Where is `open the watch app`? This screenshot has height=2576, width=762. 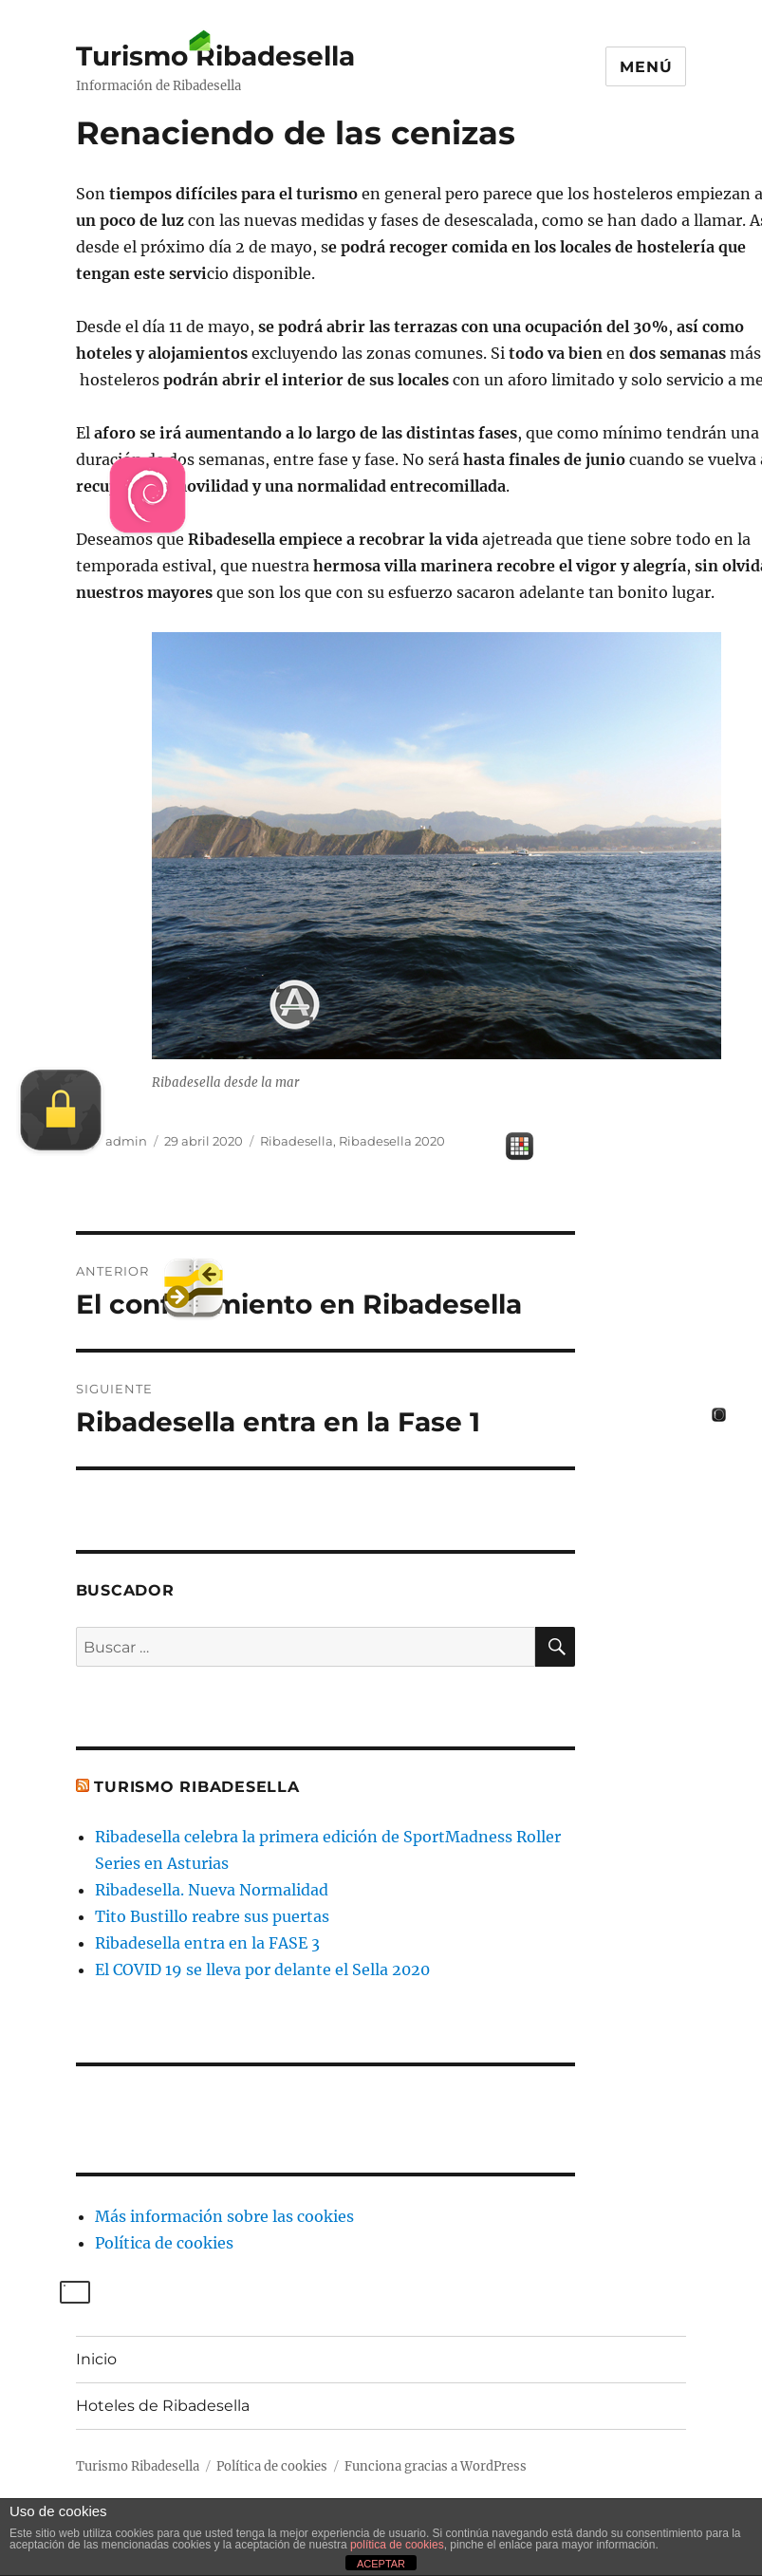 open the watch app is located at coordinates (718, 1414).